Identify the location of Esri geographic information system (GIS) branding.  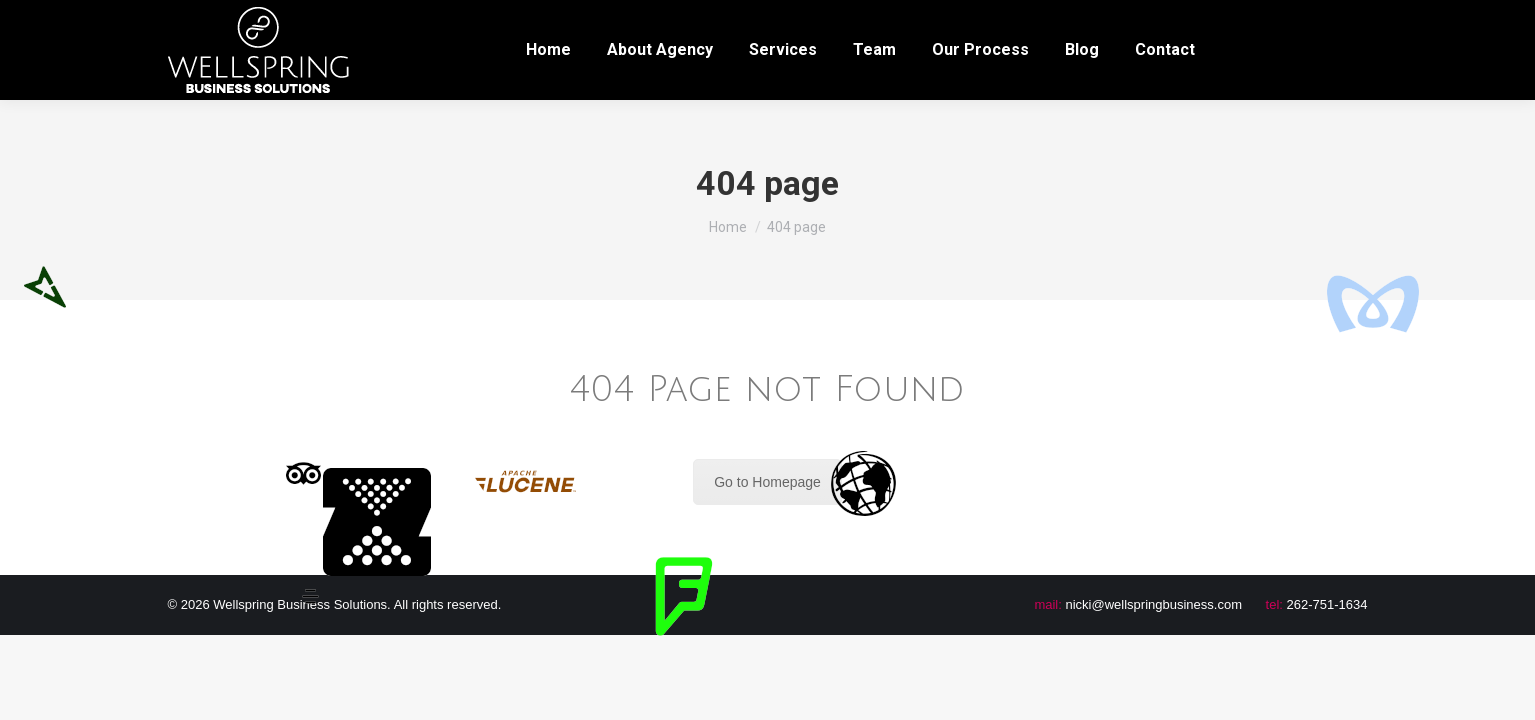
(863, 483).